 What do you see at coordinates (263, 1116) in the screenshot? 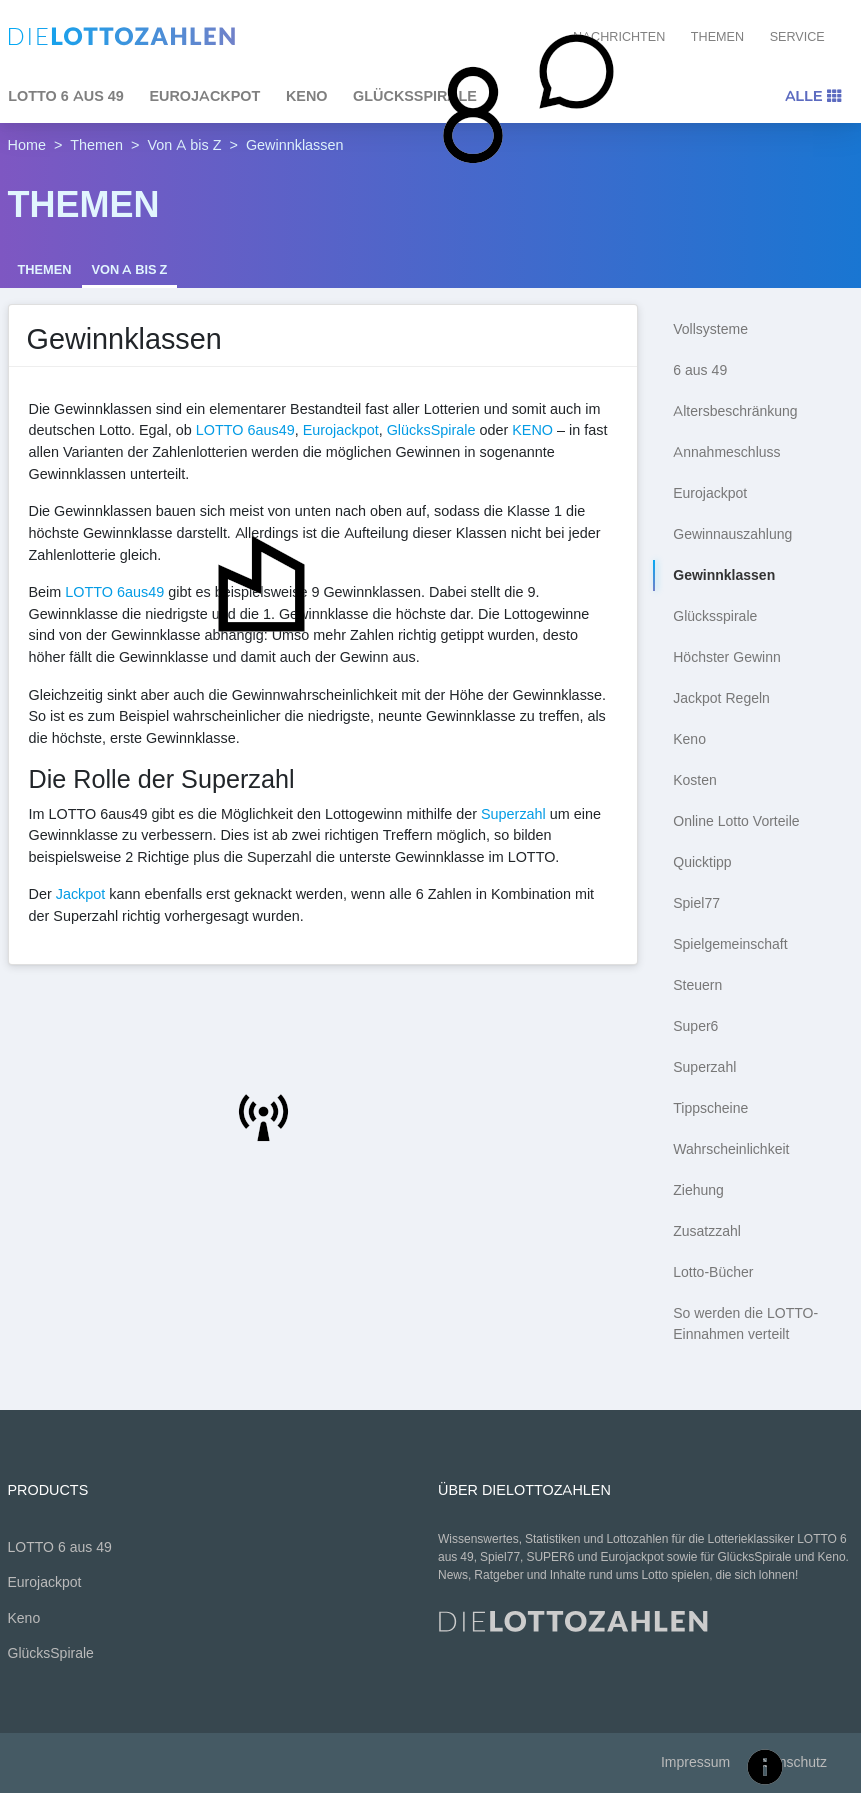
I see `start a live broadcast or stream` at bounding box center [263, 1116].